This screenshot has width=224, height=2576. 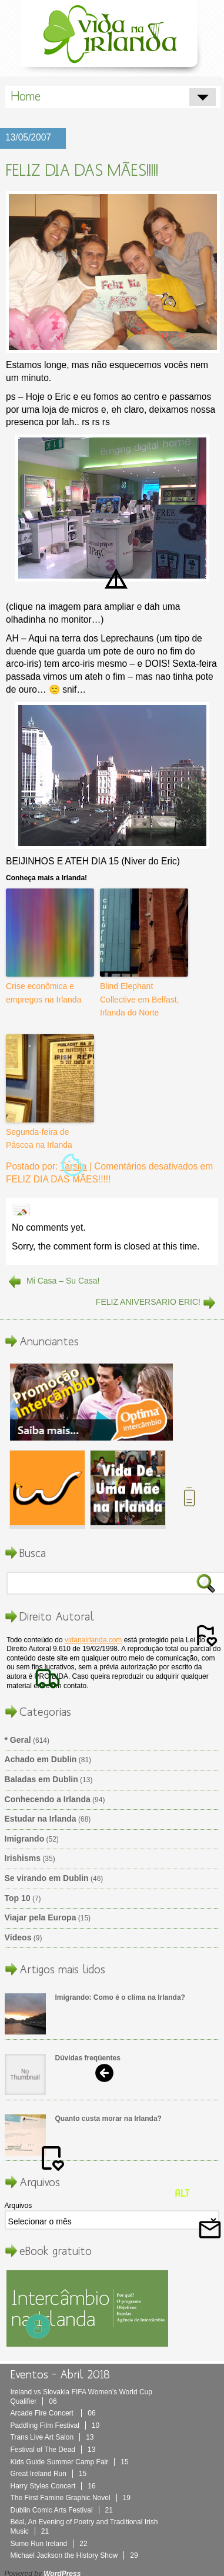 What do you see at coordinates (210, 2230) in the screenshot?
I see `open your email inbox` at bounding box center [210, 2230].